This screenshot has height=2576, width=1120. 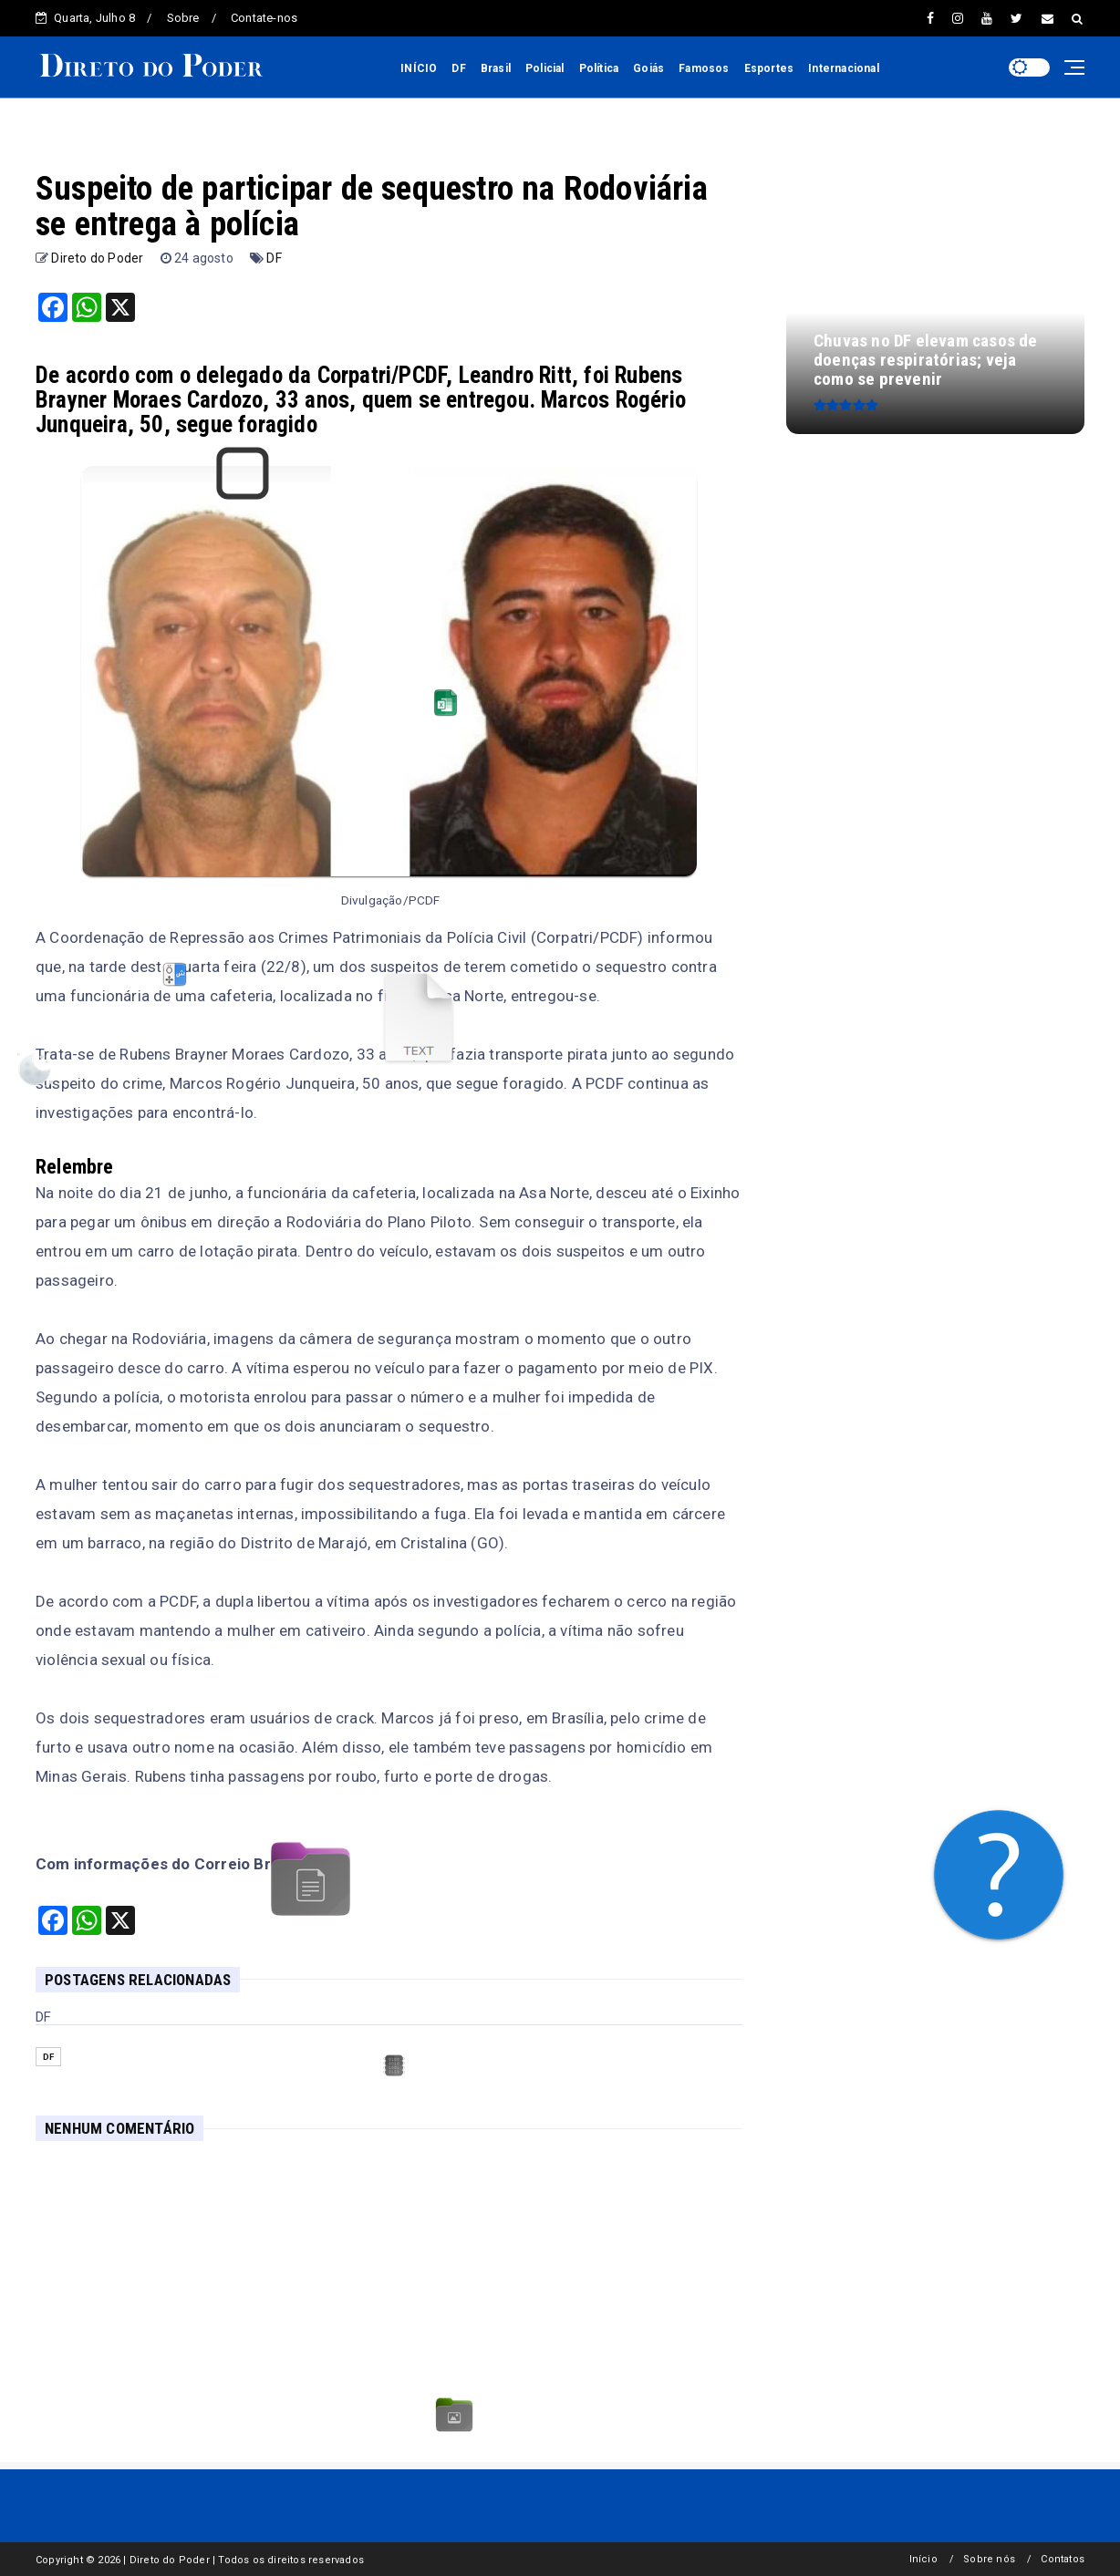 I want to click on indicates help or additional information is available, so click(x=999, y=1875).